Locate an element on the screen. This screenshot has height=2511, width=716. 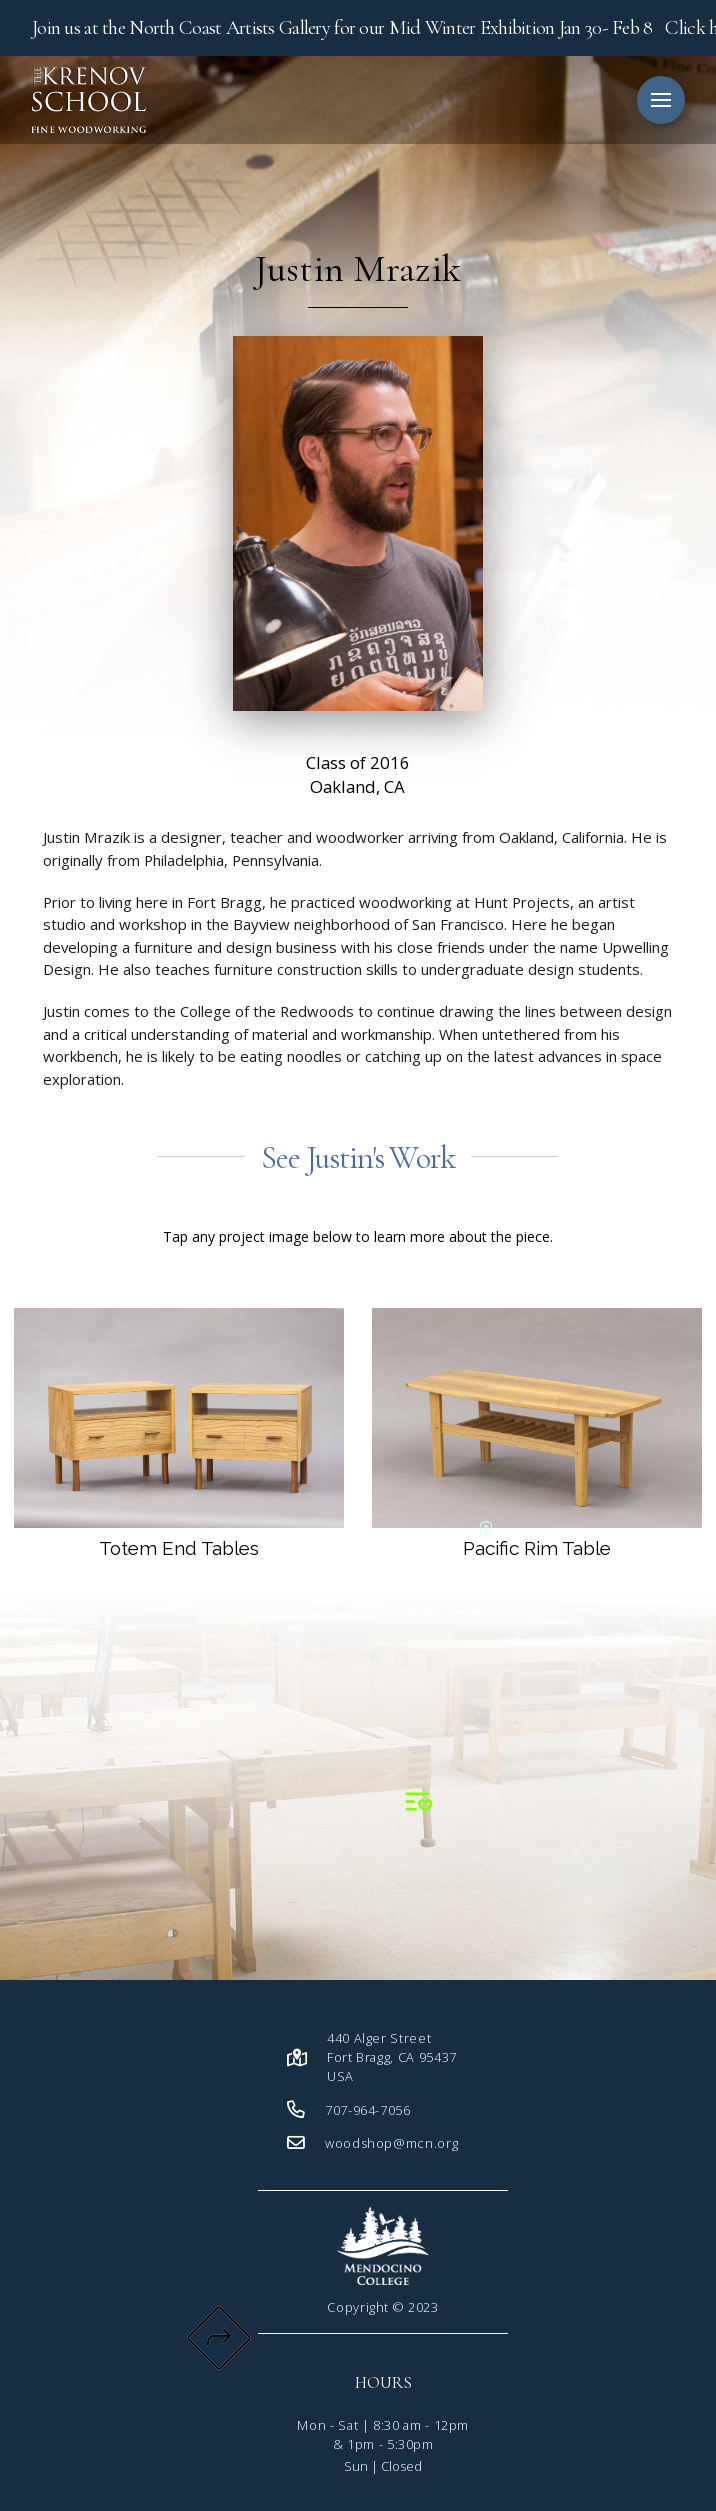
scroll up or down on the page is located at coordinates (486, 1530).